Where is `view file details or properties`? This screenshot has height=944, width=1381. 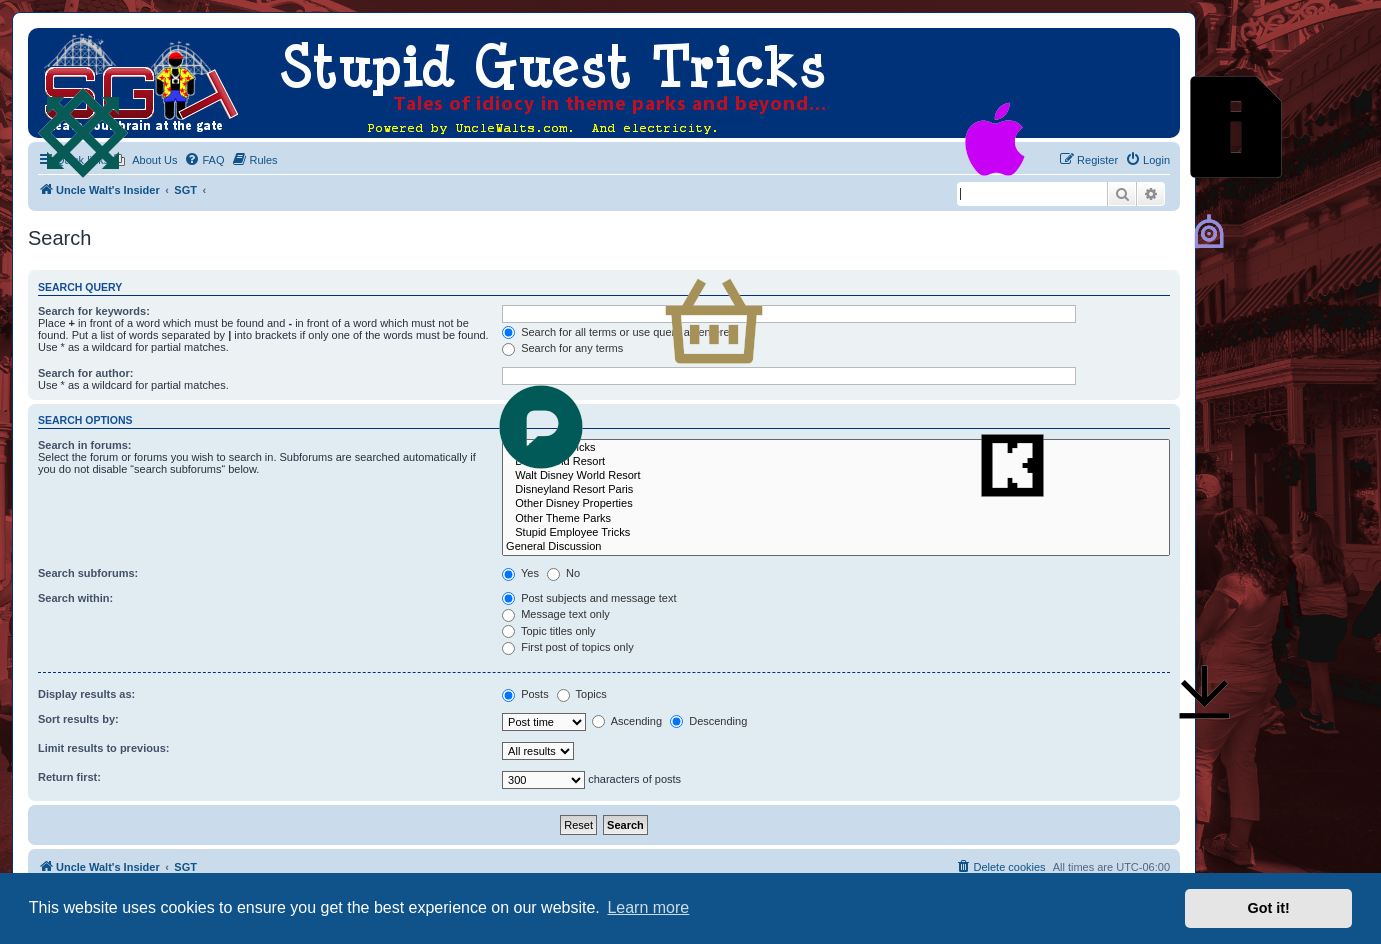
view file details or properties is located at coordinates (1236, 127).